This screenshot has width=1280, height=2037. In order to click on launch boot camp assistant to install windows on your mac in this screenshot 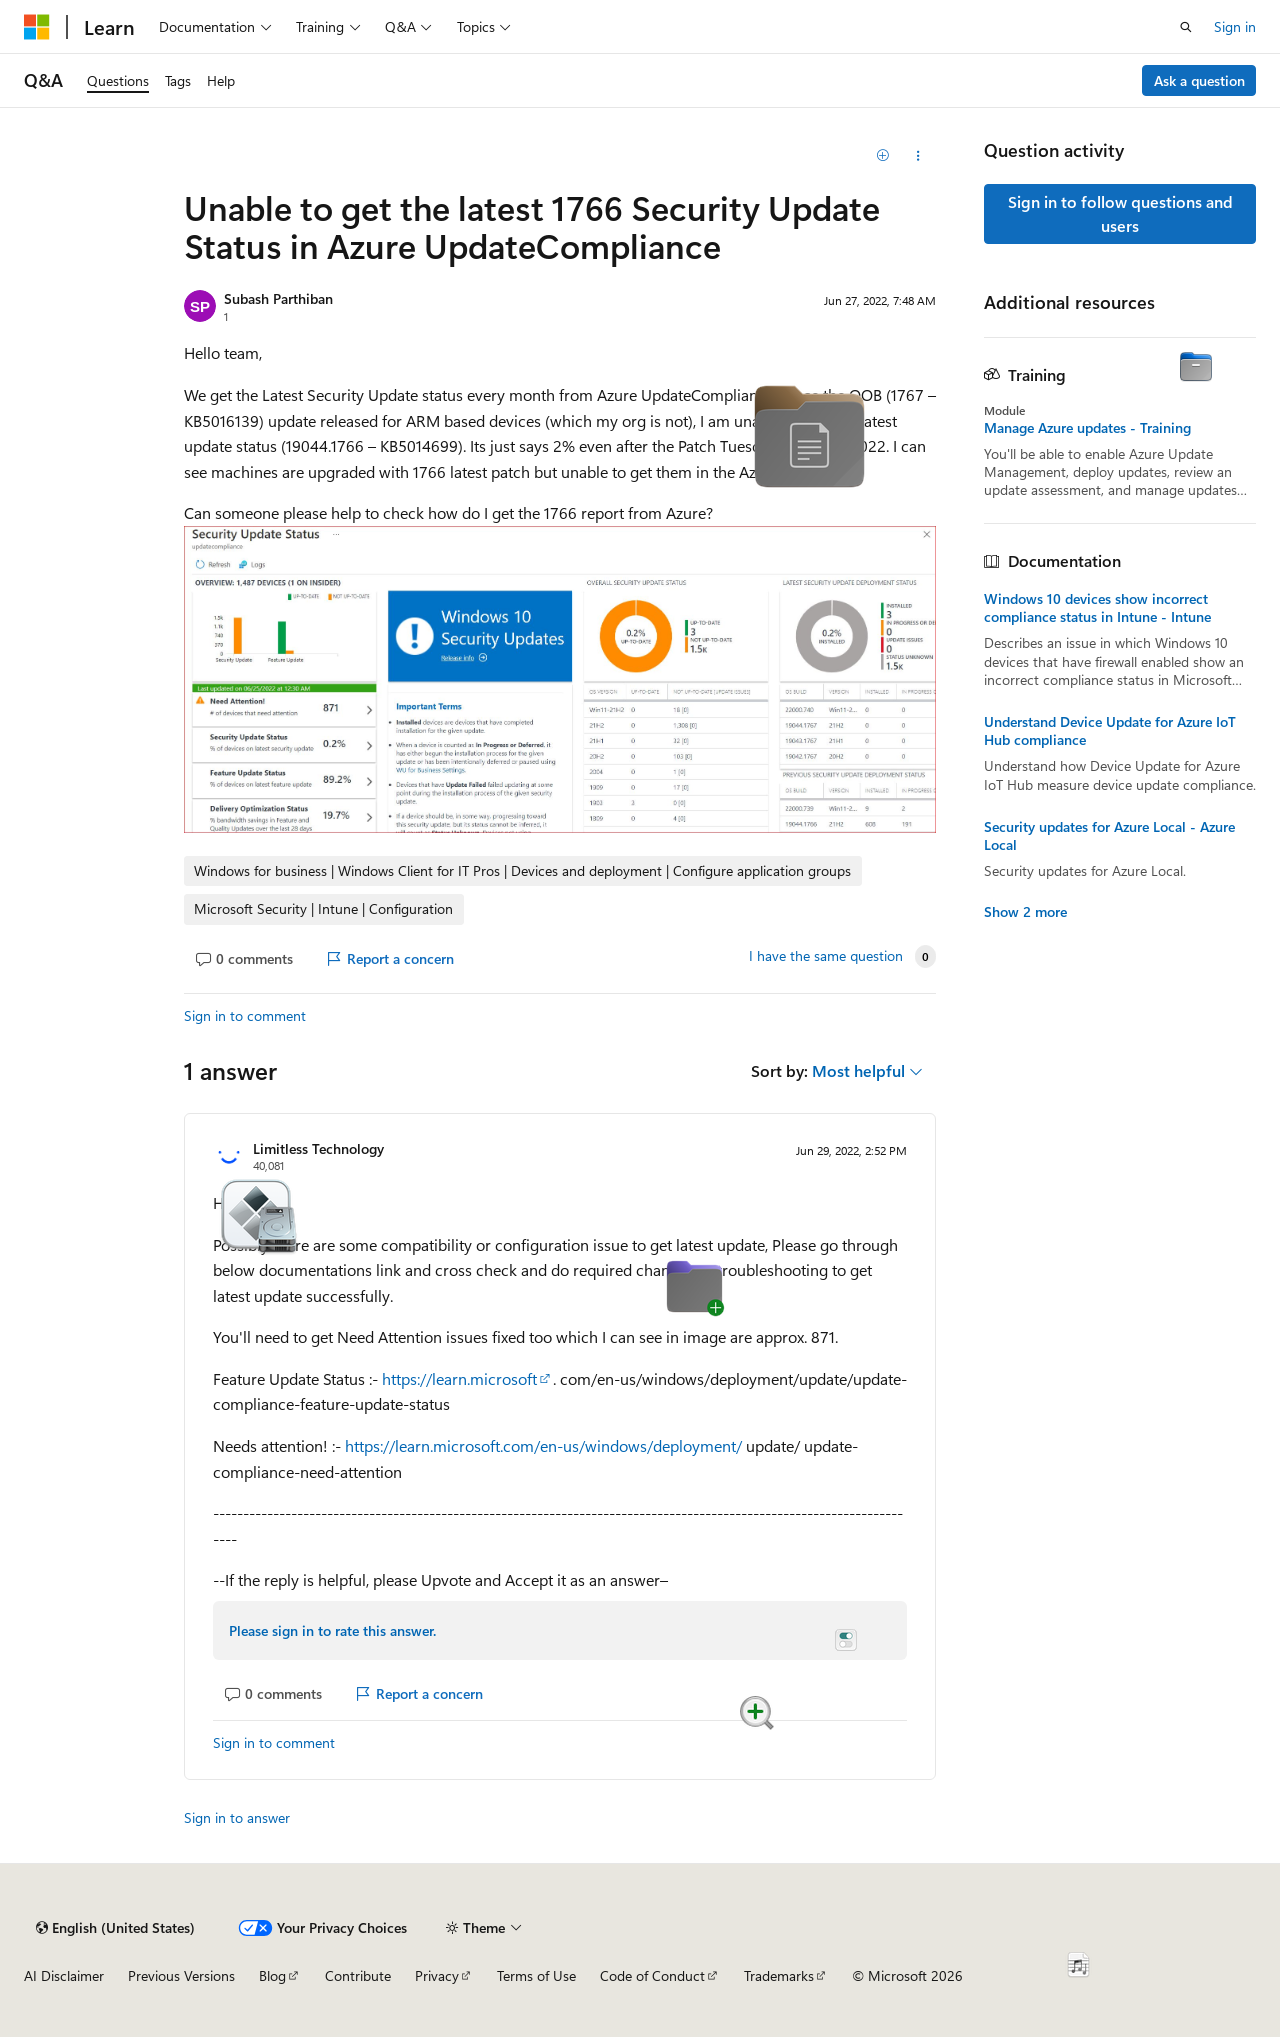, I will do `click(256, 1214)`.